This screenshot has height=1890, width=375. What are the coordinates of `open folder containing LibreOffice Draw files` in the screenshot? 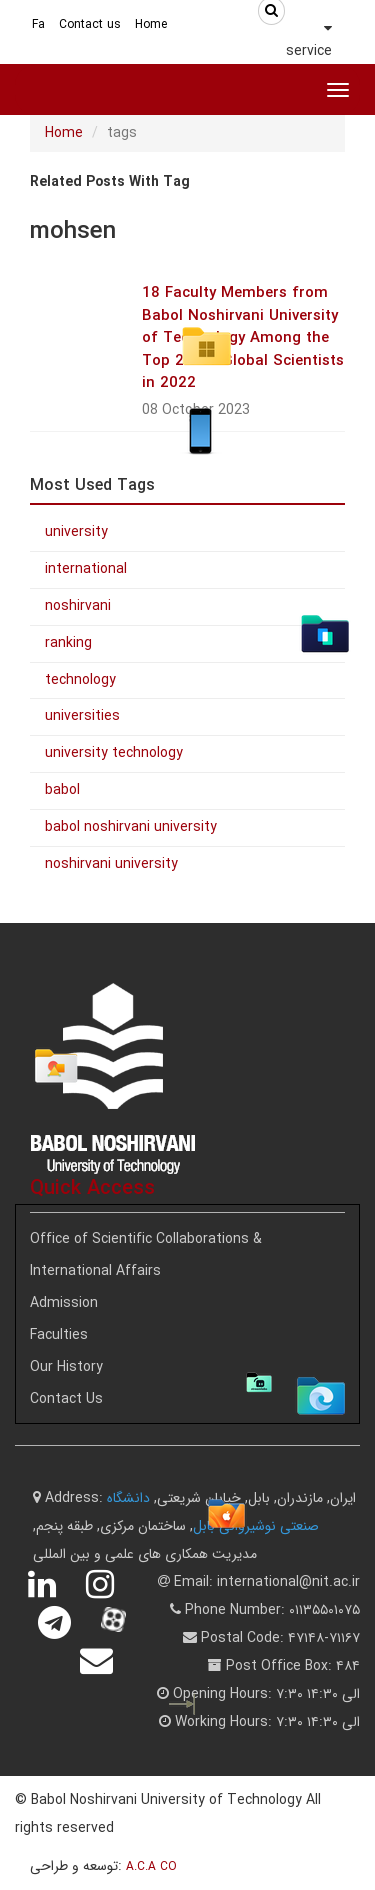 It's located at (56, 1067).